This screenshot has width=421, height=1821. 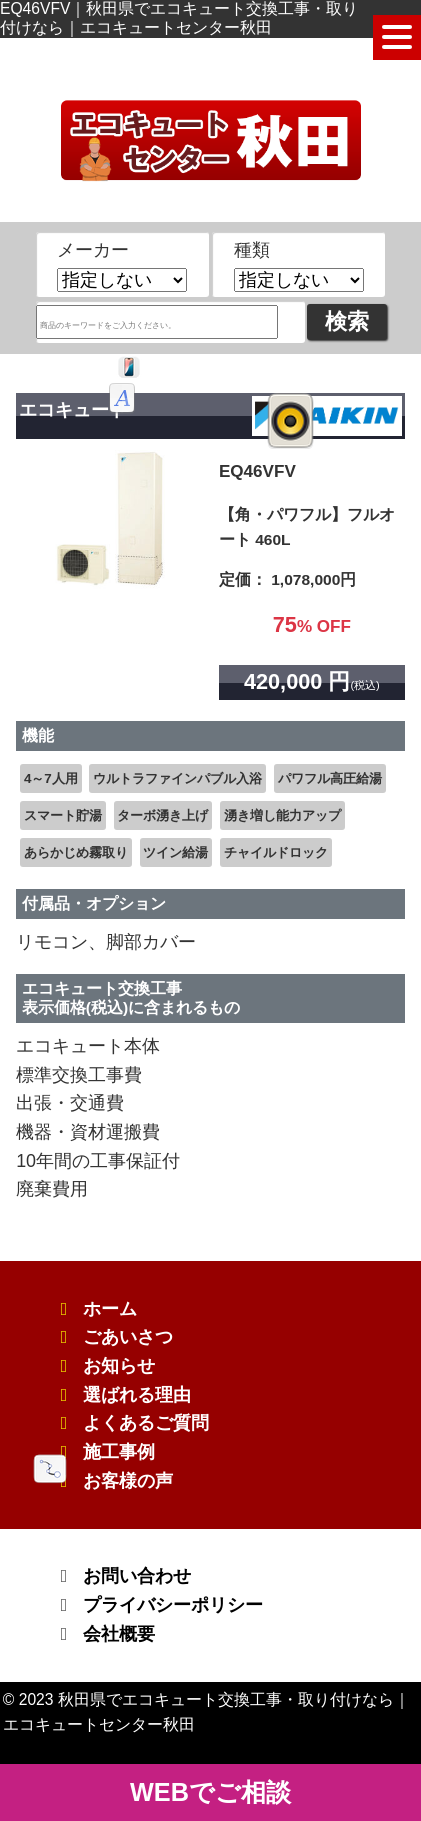 What do you see at coordinates (122, 398) in the screenshot?
I see `a font file type indicator` at bounding box center [122, 398].